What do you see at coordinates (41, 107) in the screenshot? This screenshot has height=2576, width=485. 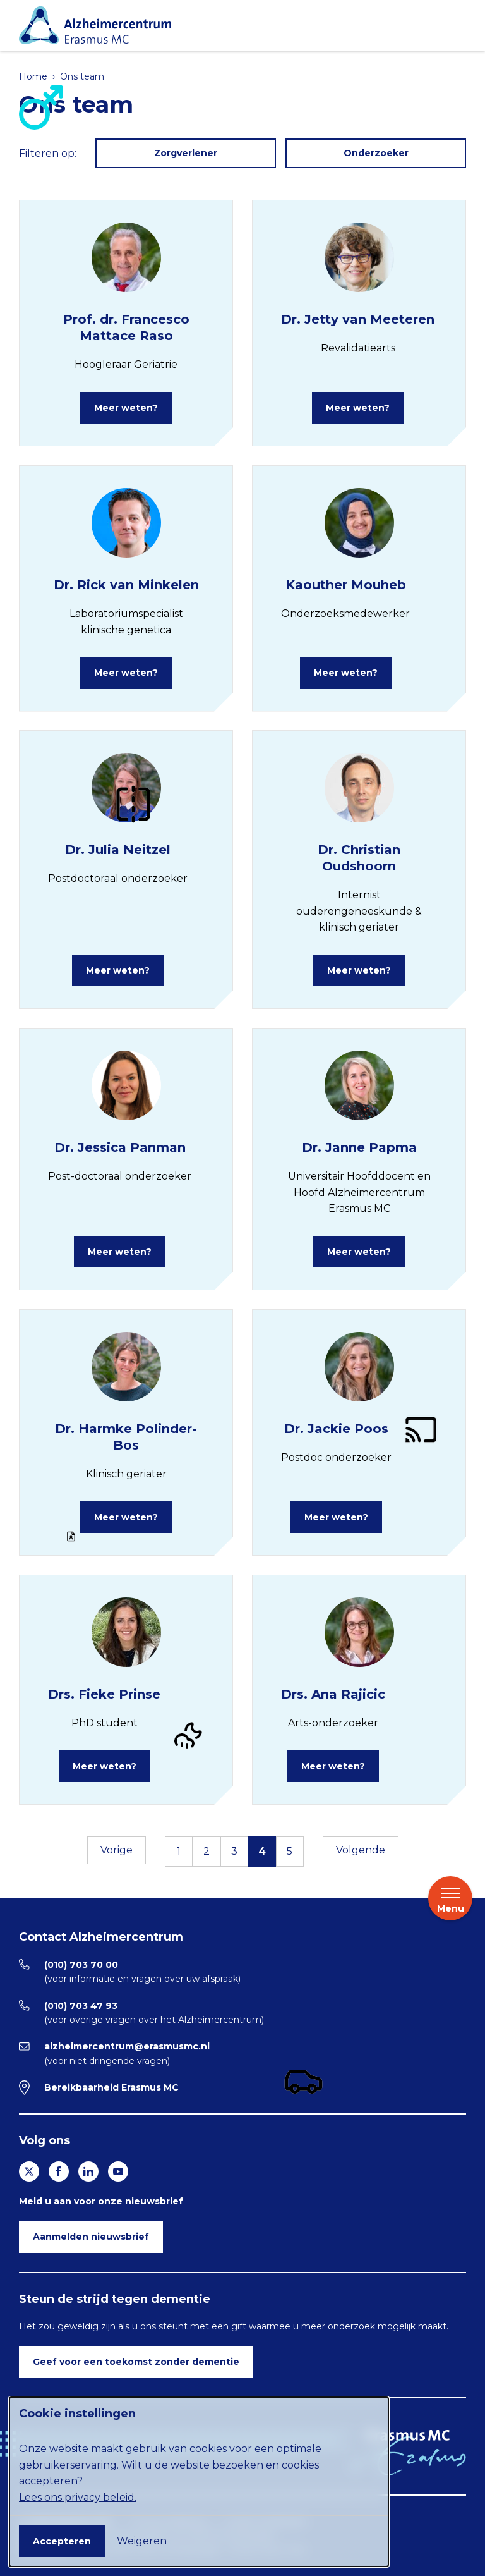 I see `indicates male gender or sex option` at bounding box center [41, 107].